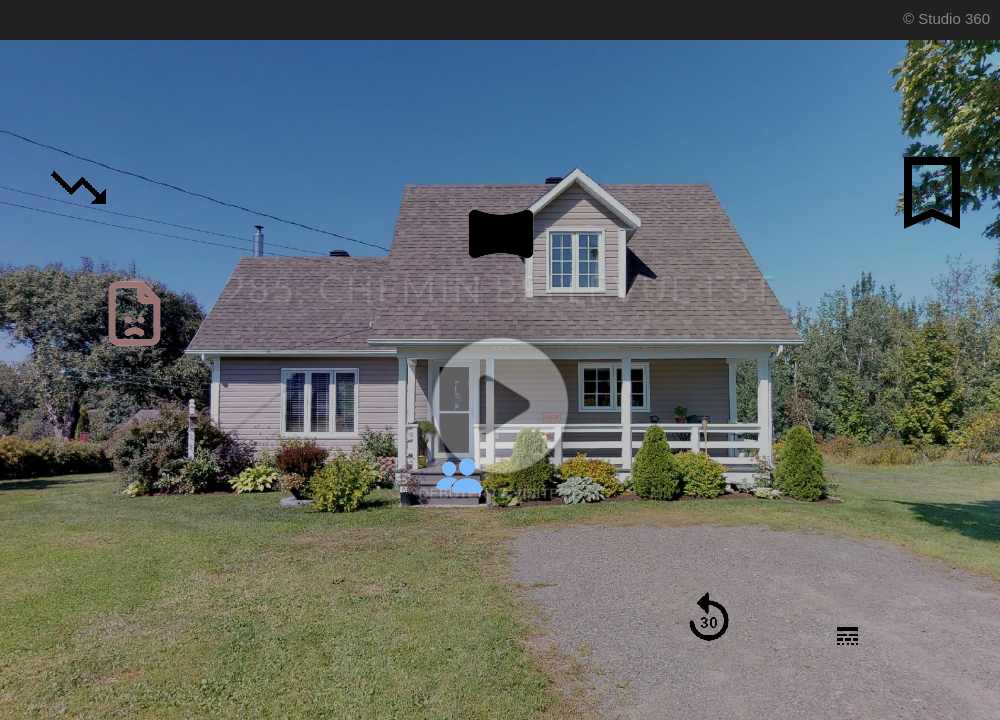 This screenshot has width=1000, height=720. What do you see at coordinates (459, 475) in the screenshot?
I see `view contacts or friends list` at bounding box center [459, 475].